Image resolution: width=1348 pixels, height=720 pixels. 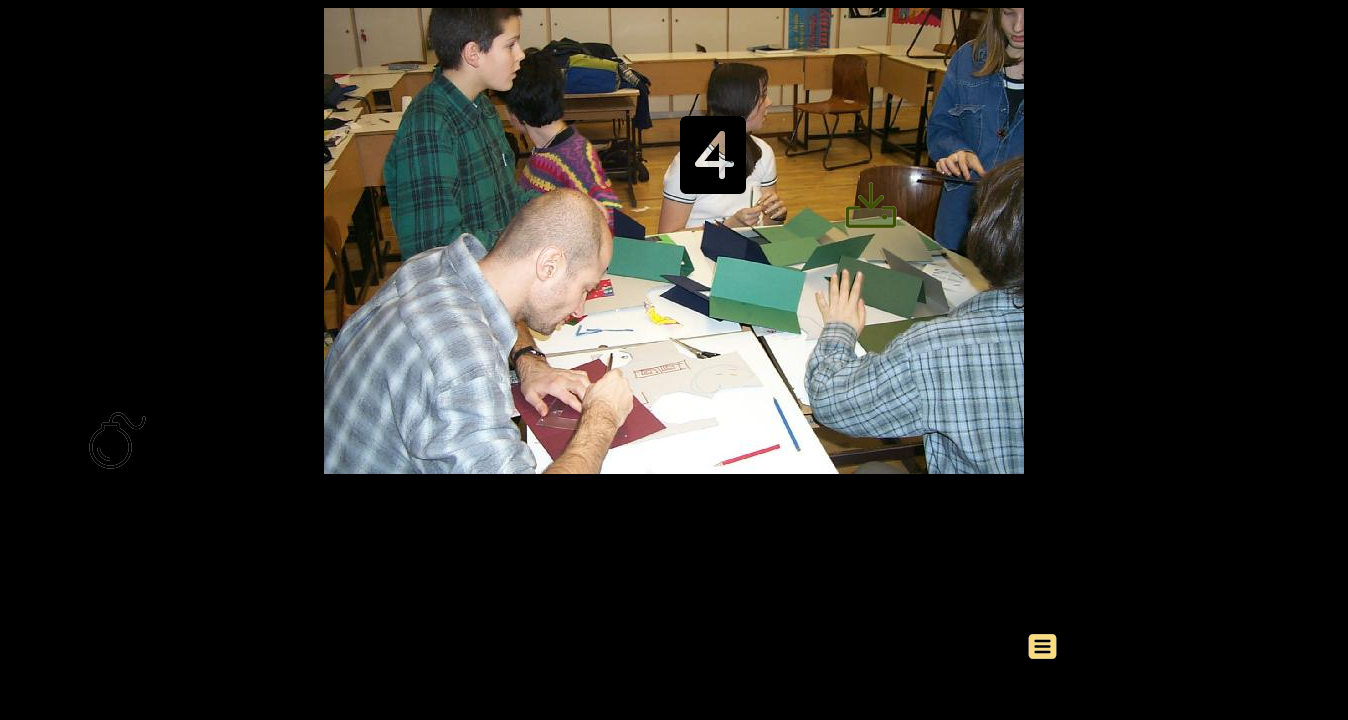 I want to click on view article or document content, so click(x=1042, y=646).